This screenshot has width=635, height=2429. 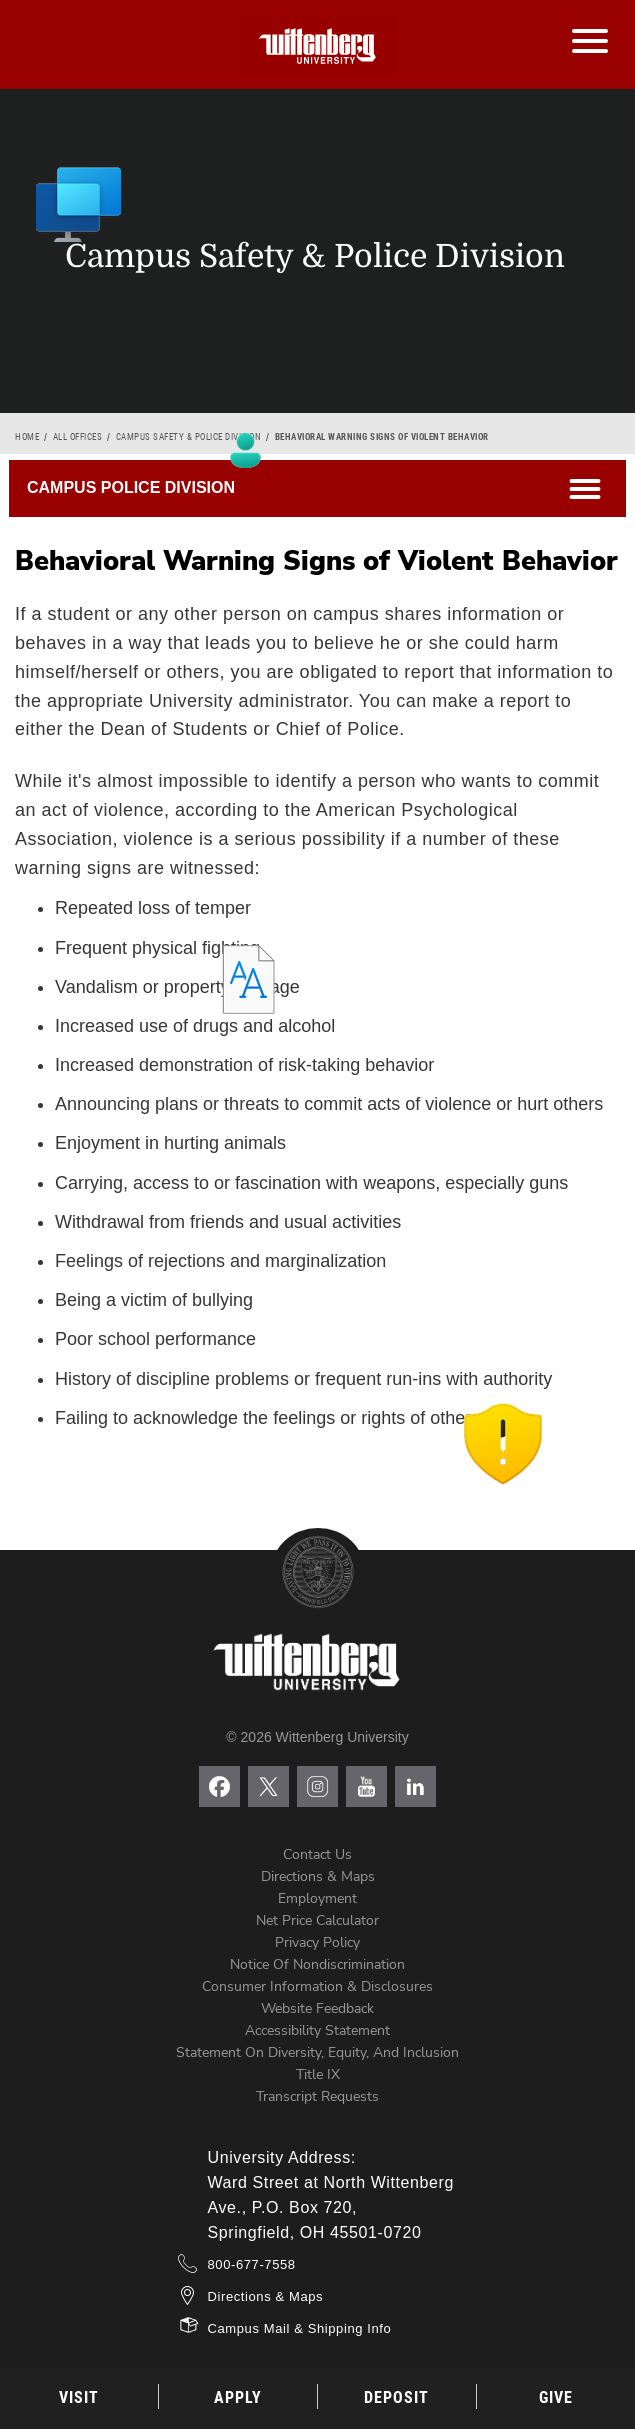 What do you see at coordinates (245, 450) in the screenshot?
I see `view user profile` at bounding box center [245, 450].